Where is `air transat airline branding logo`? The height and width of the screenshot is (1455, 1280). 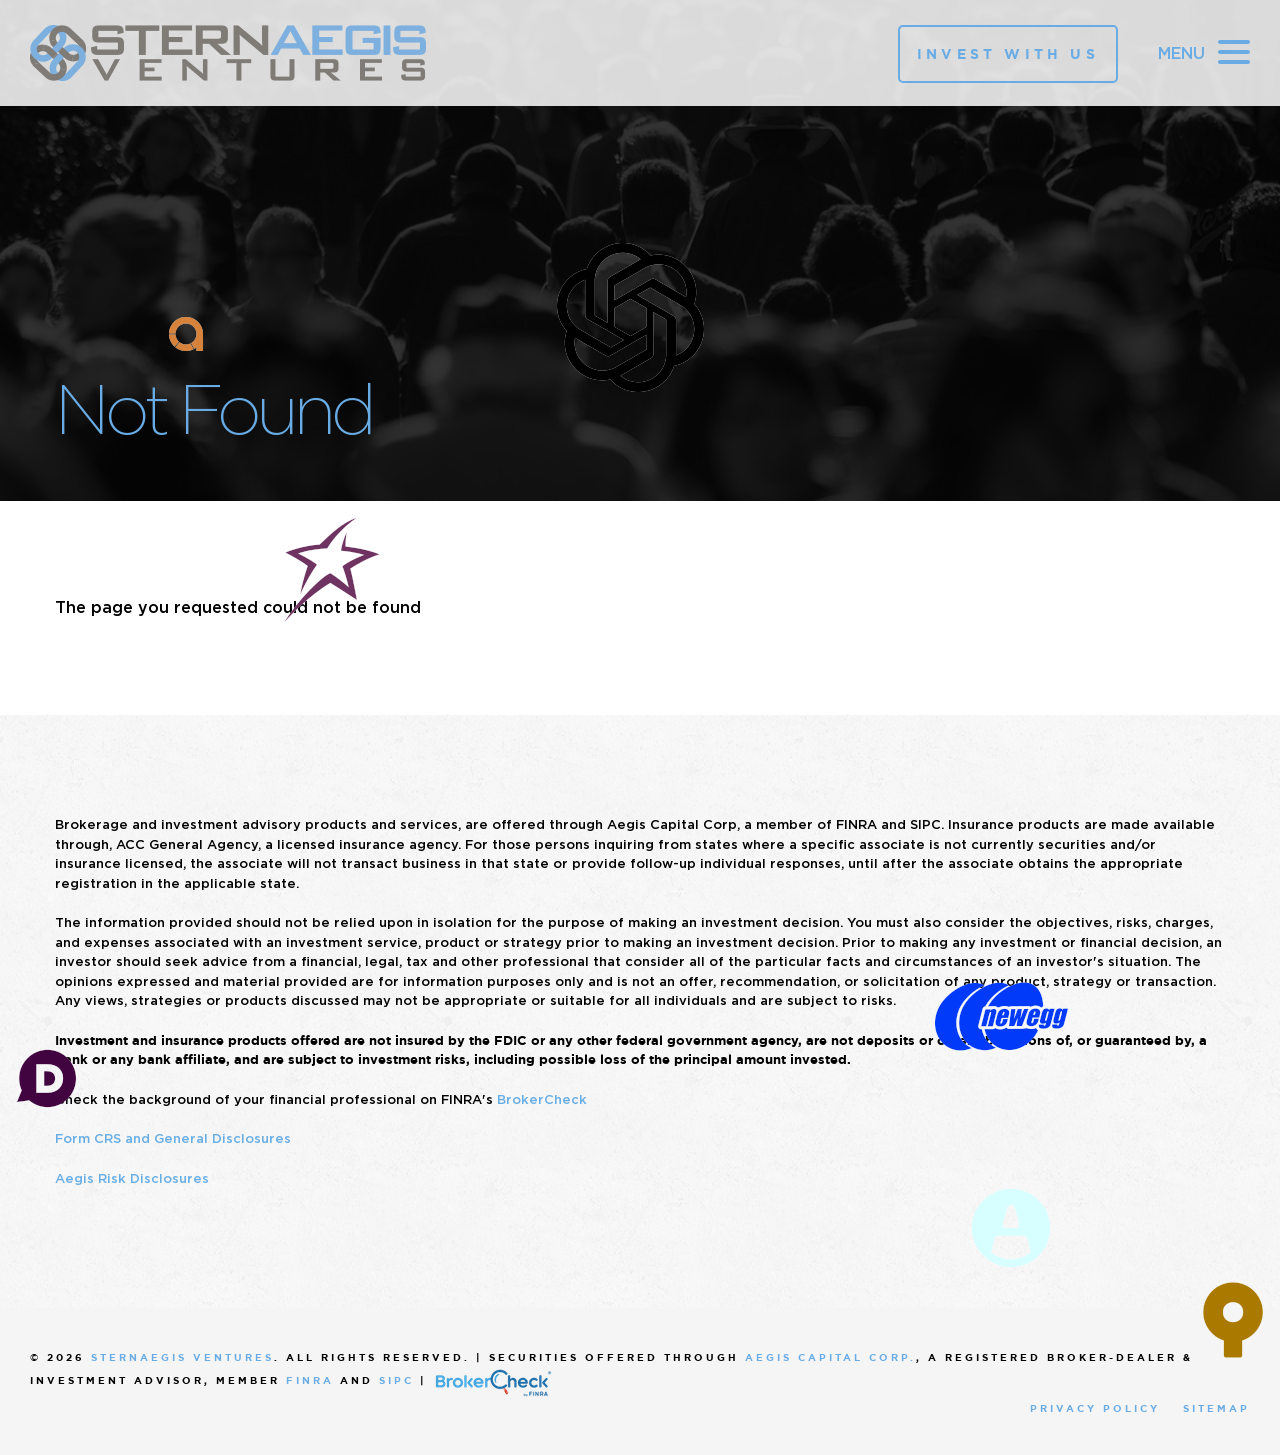
air transat airline branding logo is located at coordinates (332, 570).